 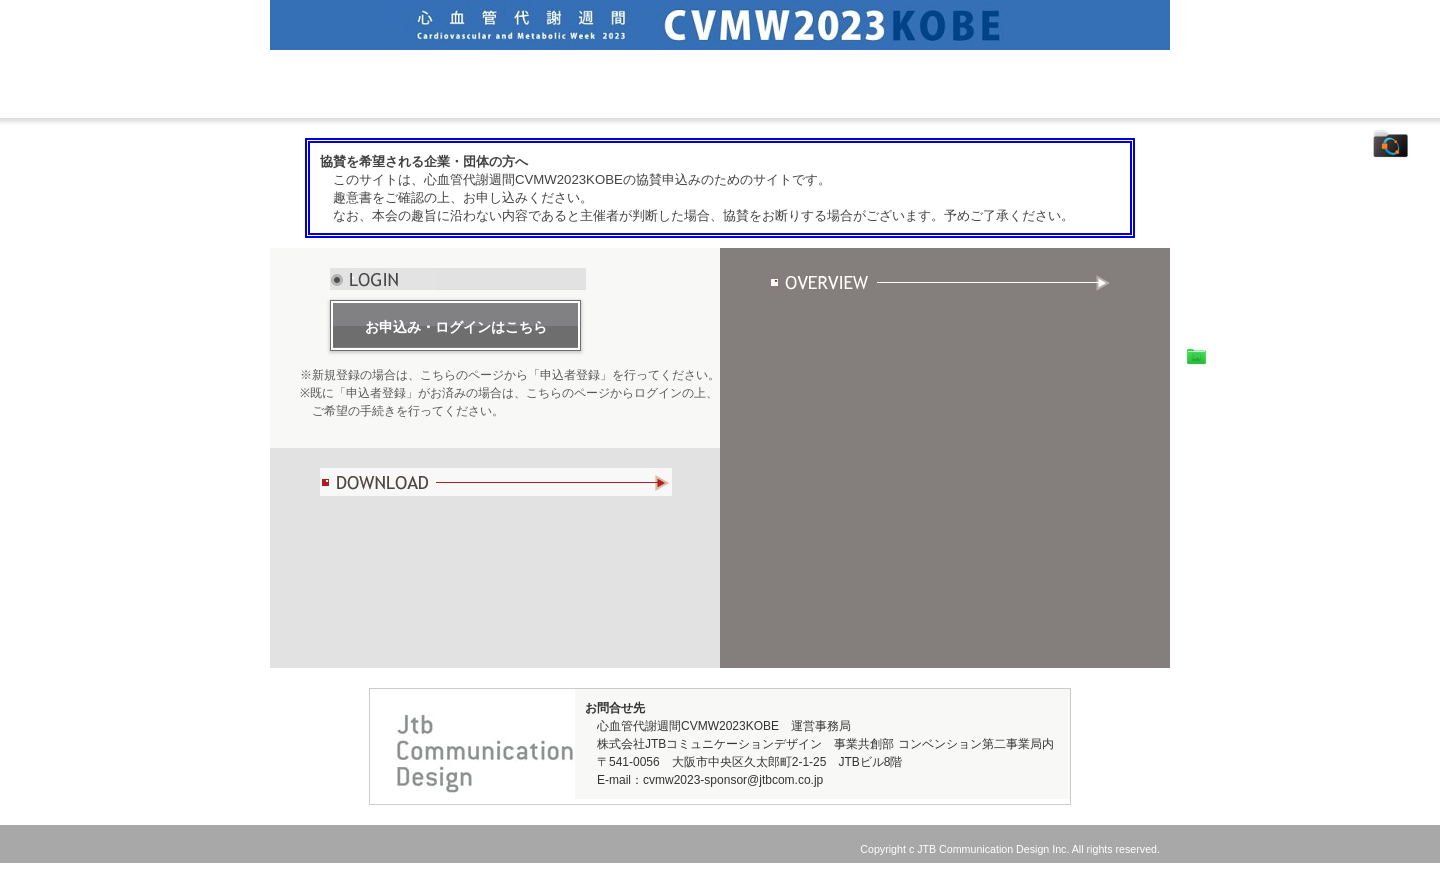 I want to click on open your images folder, so click(x=1196, y=356).